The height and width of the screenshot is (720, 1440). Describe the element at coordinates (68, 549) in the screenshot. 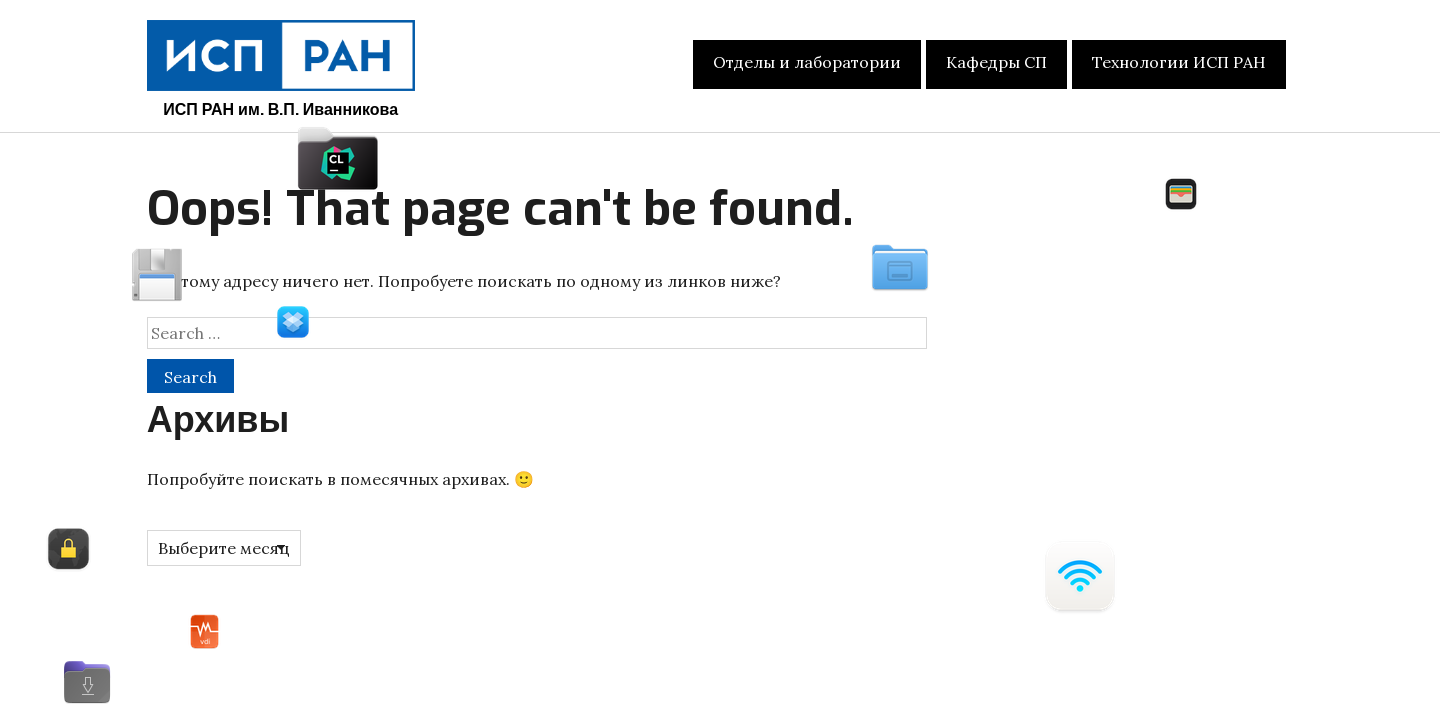

I see `access ssl/tls security settings for web browser` at that location.